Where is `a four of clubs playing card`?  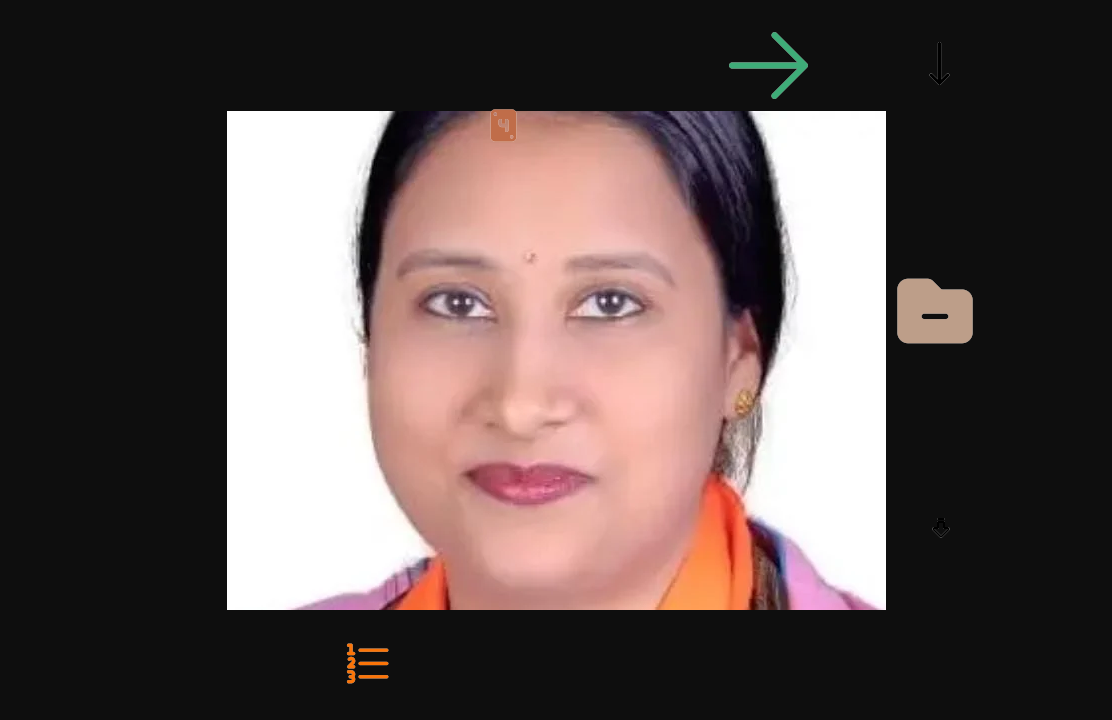 a four of clubs playing card is located at coordinates (503, 125).